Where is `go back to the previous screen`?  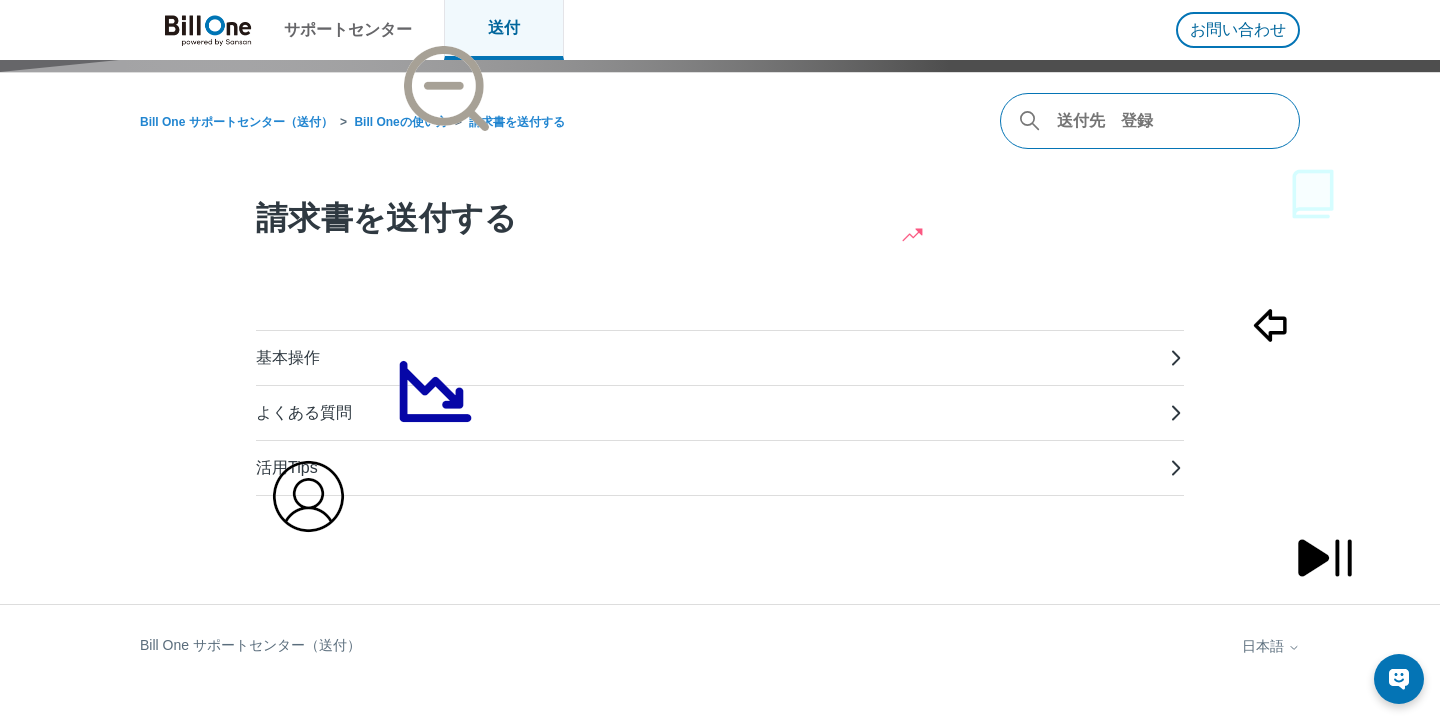
go back to the previous screen is located at coordinates (1271, 325).